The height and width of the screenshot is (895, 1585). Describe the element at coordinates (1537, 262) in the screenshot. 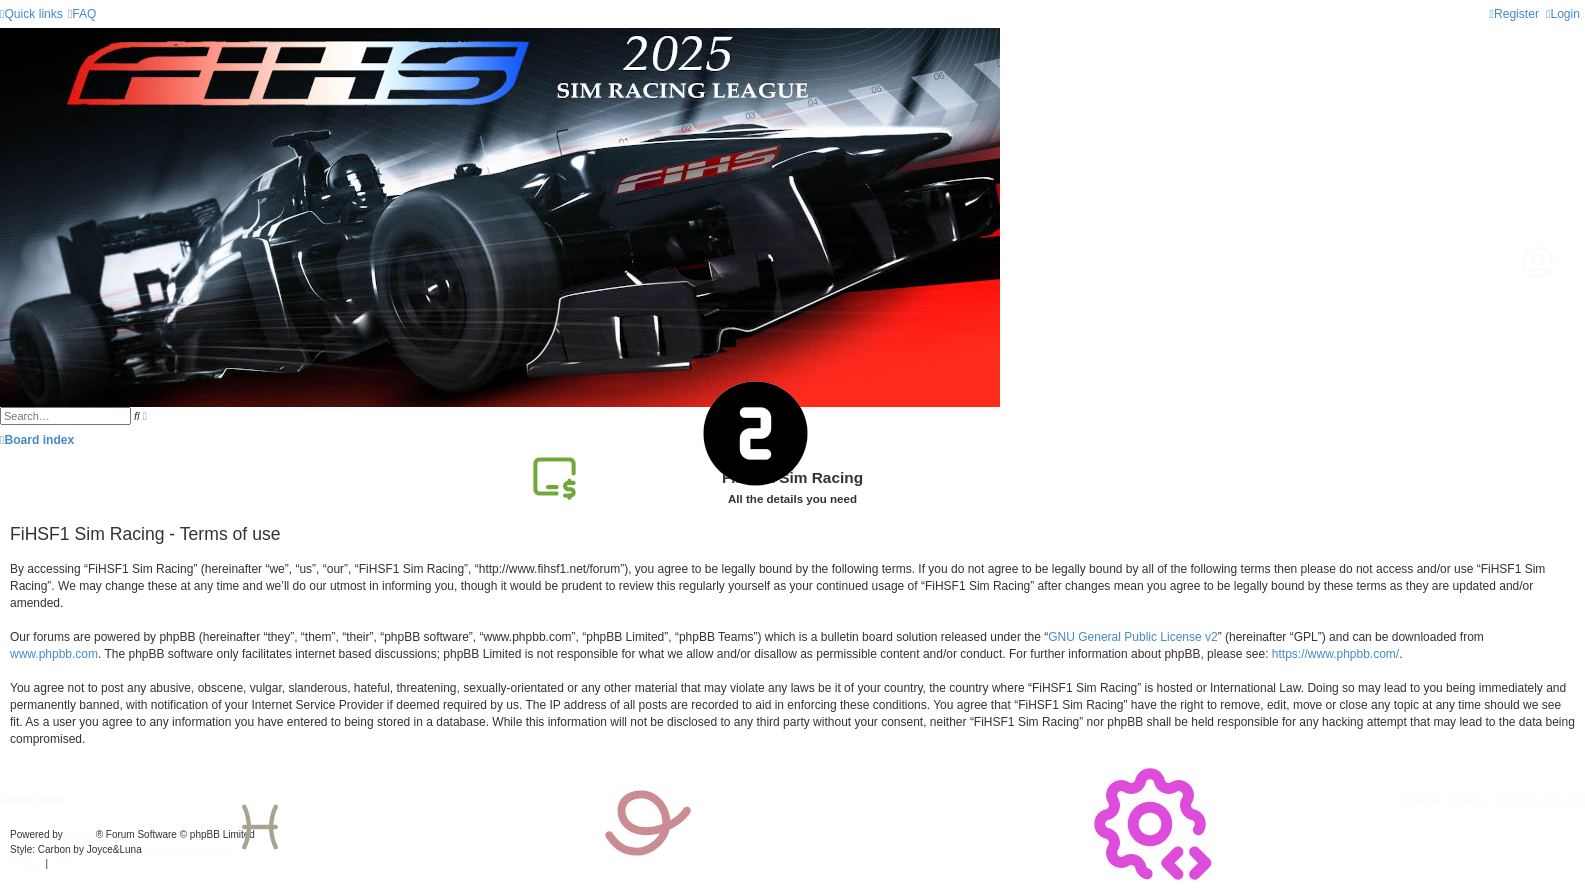

I see `view your profile` at that location.